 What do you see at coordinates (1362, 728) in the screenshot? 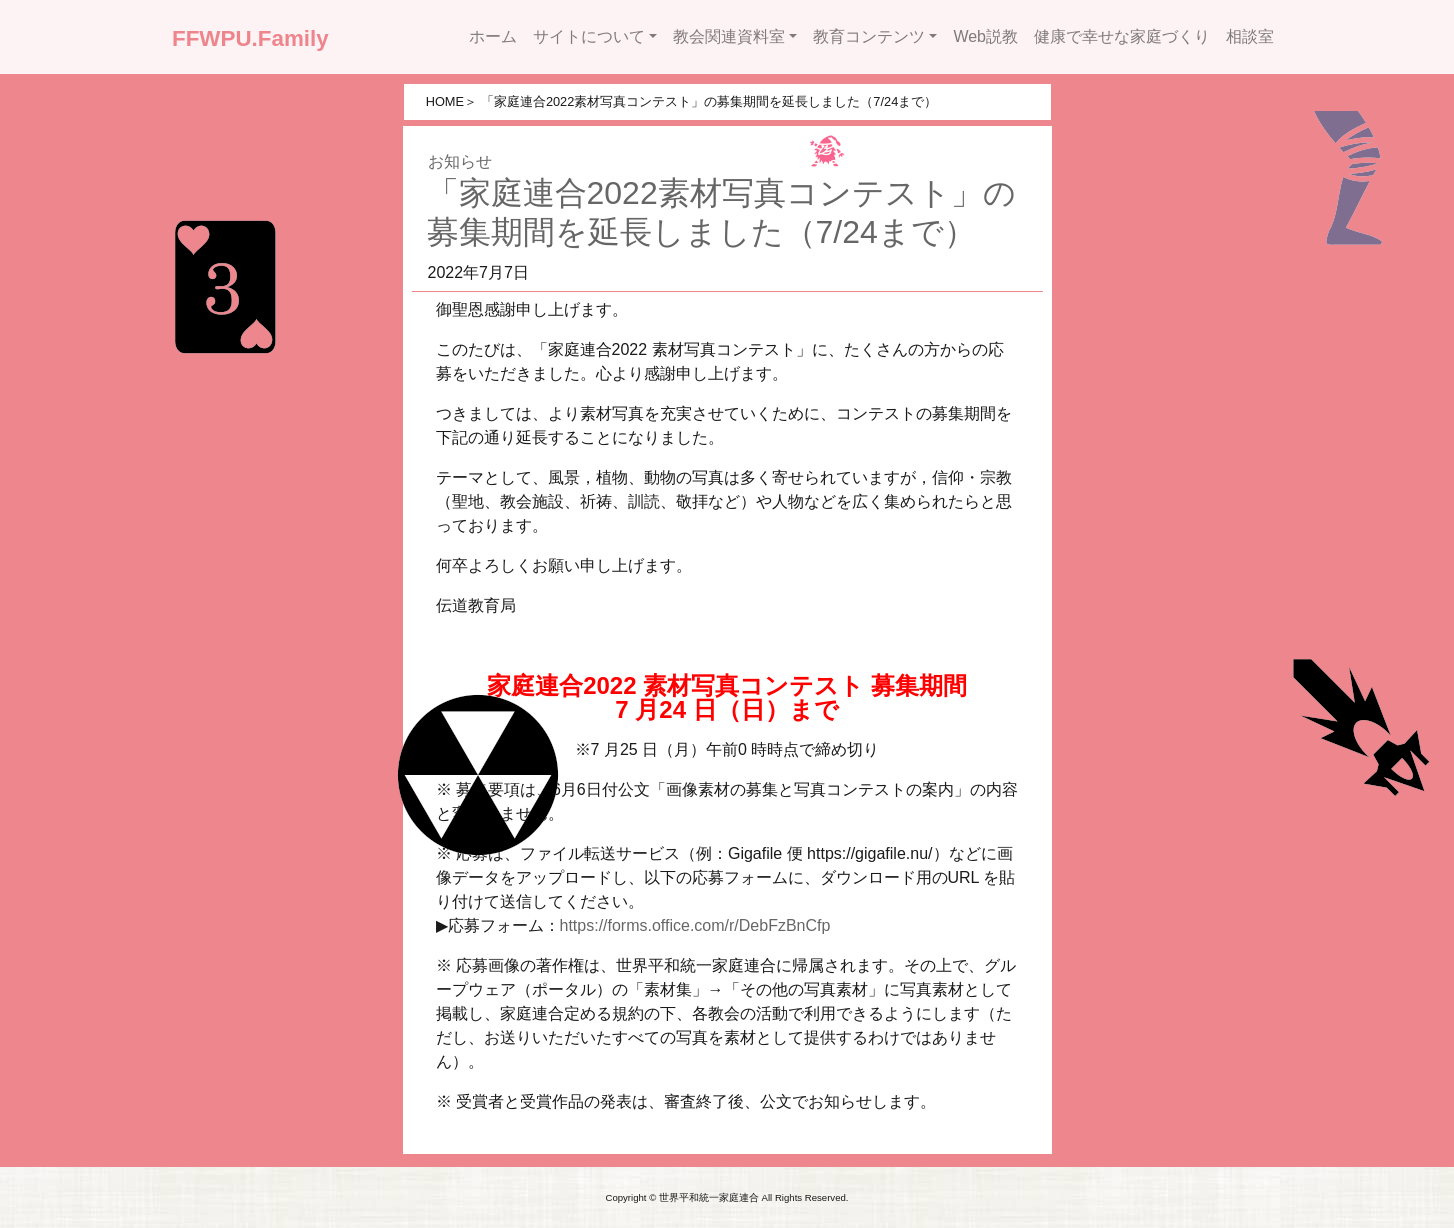
I see `activate afterburner or boost ability` at bounding box center [1362, 728].